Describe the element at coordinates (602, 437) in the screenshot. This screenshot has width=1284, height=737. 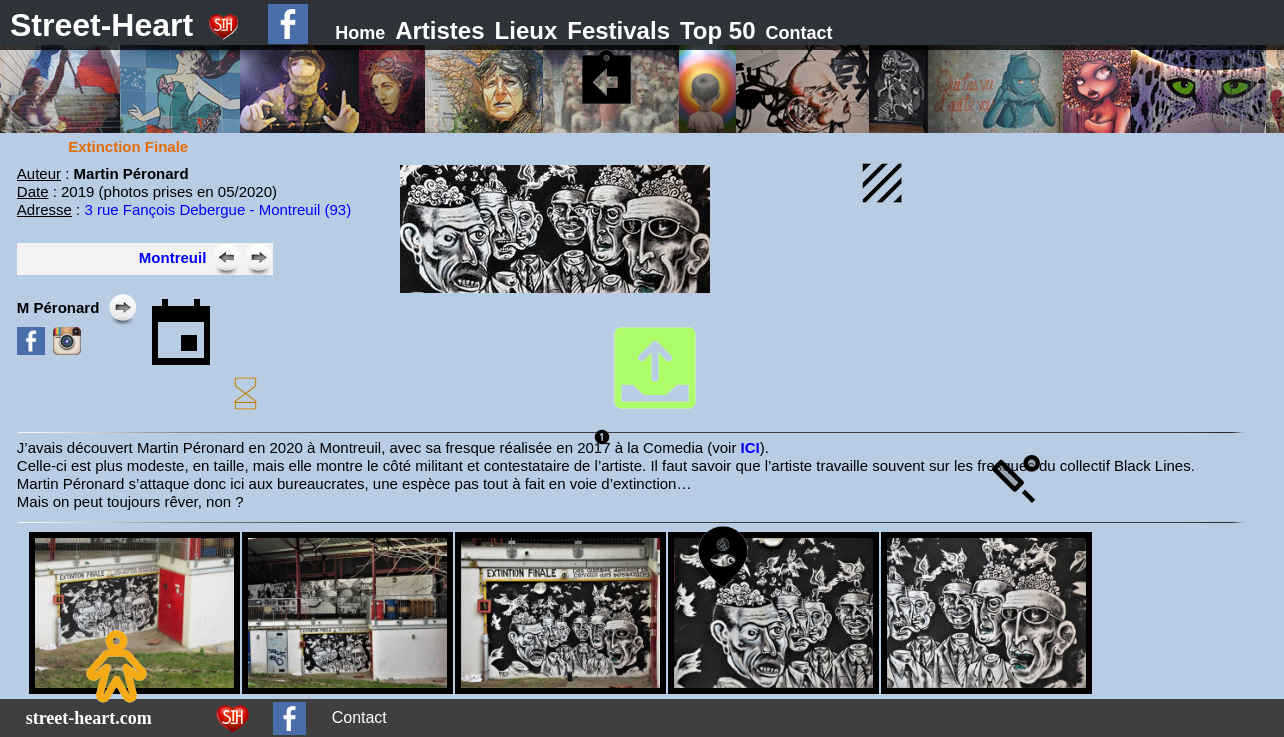
I see `indicates the first step in a process or sequence` at that location.